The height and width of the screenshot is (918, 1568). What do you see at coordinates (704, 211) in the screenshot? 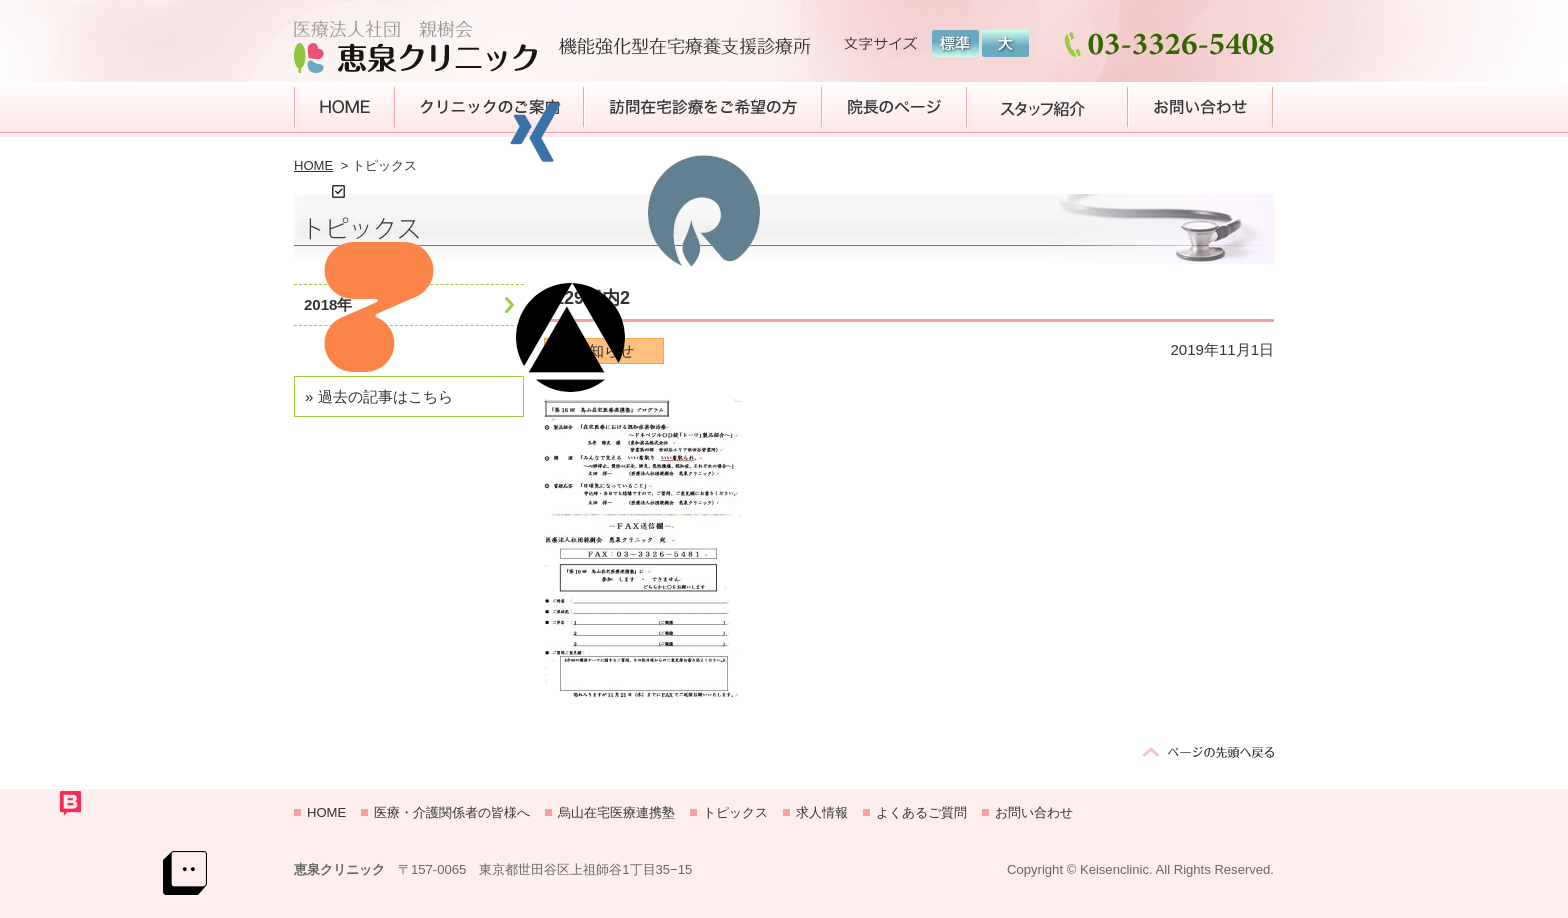
I see `reliance industries limited company logo` at bounding box center [704, 211].